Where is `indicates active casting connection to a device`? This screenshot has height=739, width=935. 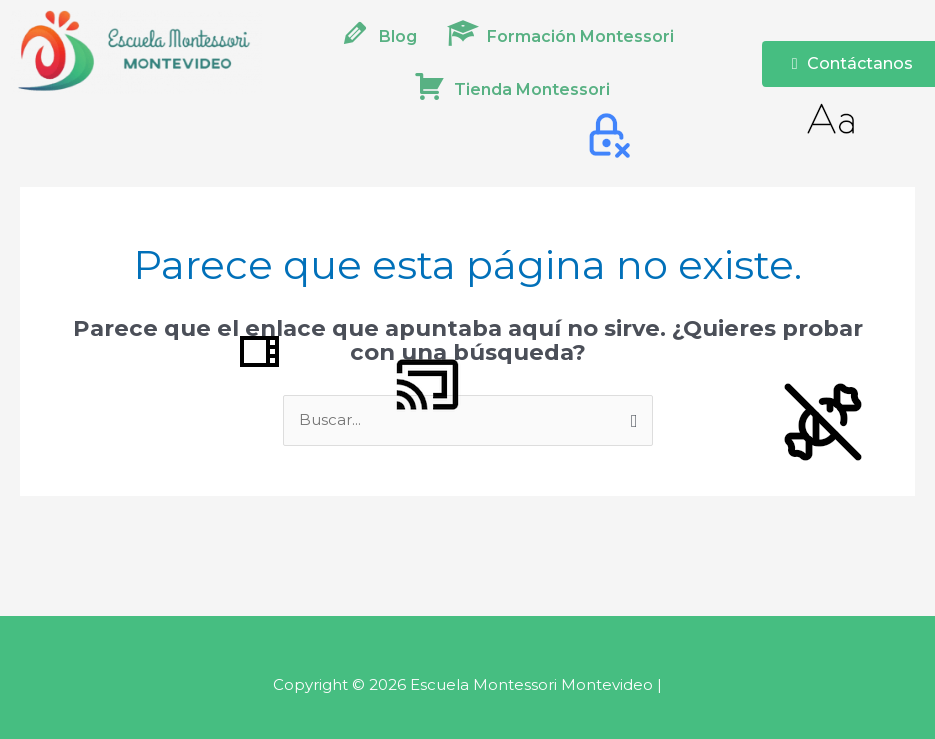
indicates active casting connection to a device is located at coordinates (427, 384).